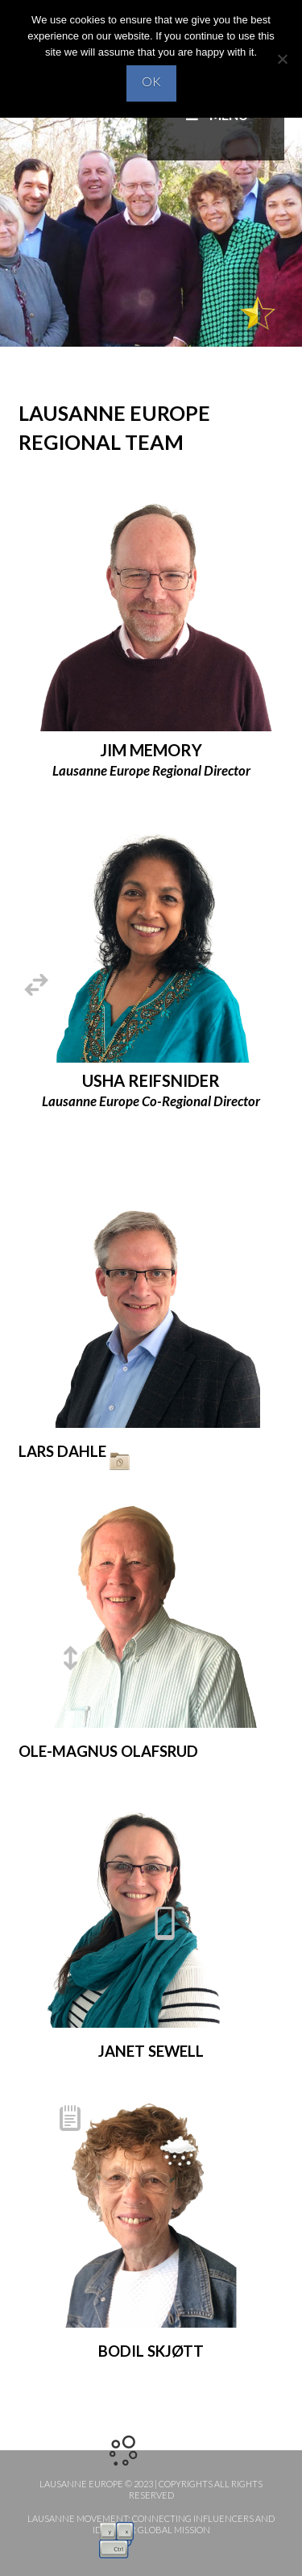 The image size is (302, 2576). Describe the element at coordinates (124, 2450) in the screenshot. I see `open gnome pie application launcher` at that location.